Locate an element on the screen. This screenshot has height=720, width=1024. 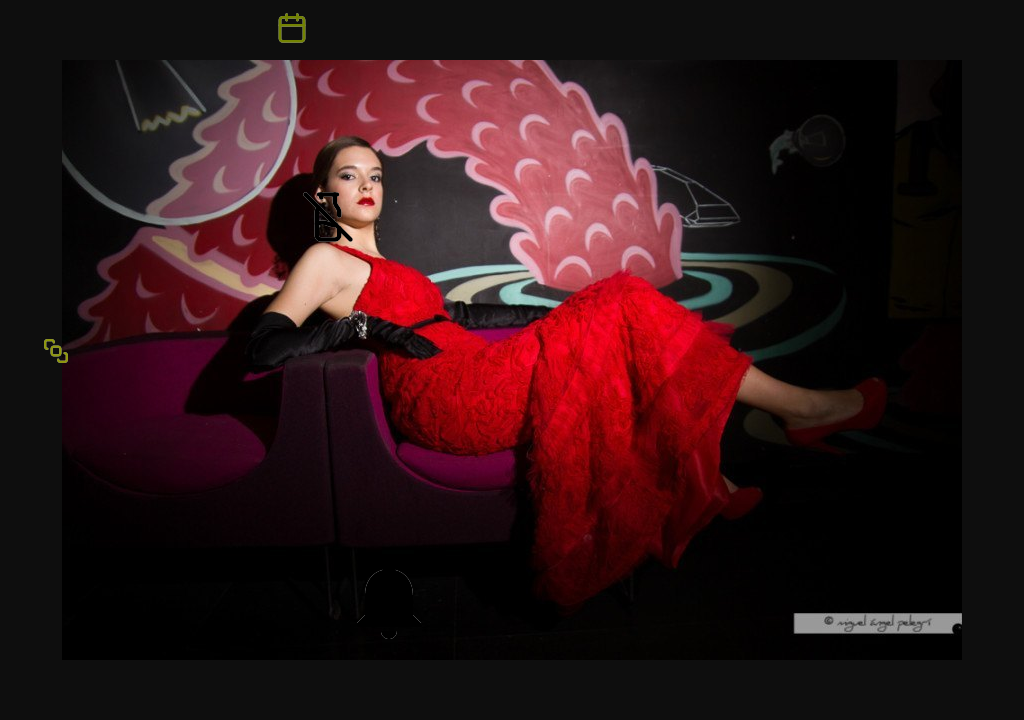
view or open calendar is located at coordinates (292, 28).